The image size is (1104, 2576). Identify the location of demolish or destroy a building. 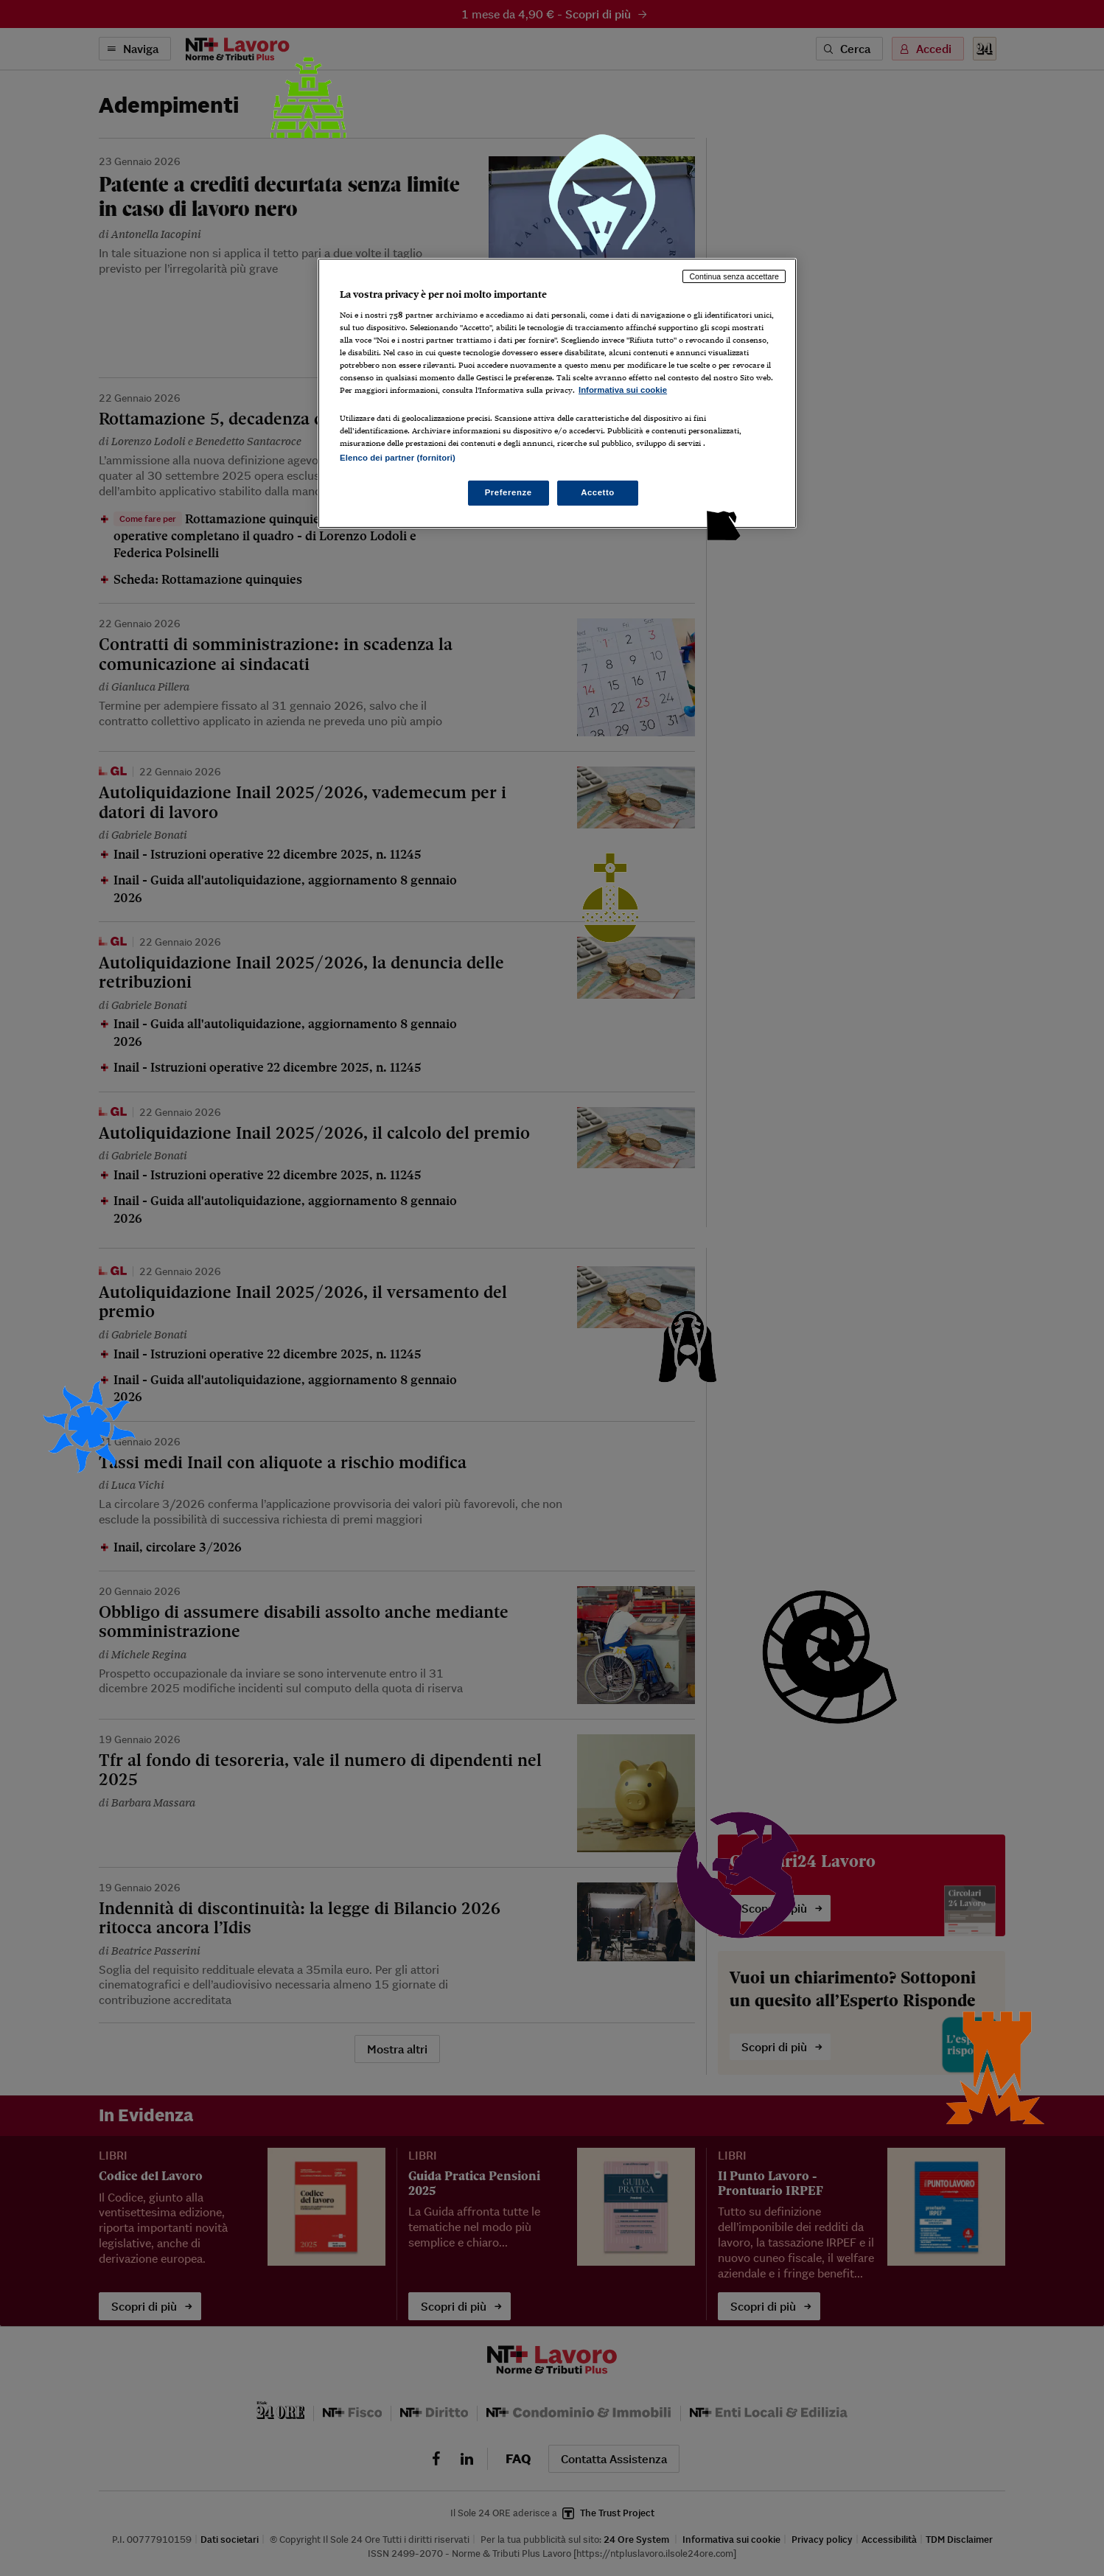
(995, 2067).